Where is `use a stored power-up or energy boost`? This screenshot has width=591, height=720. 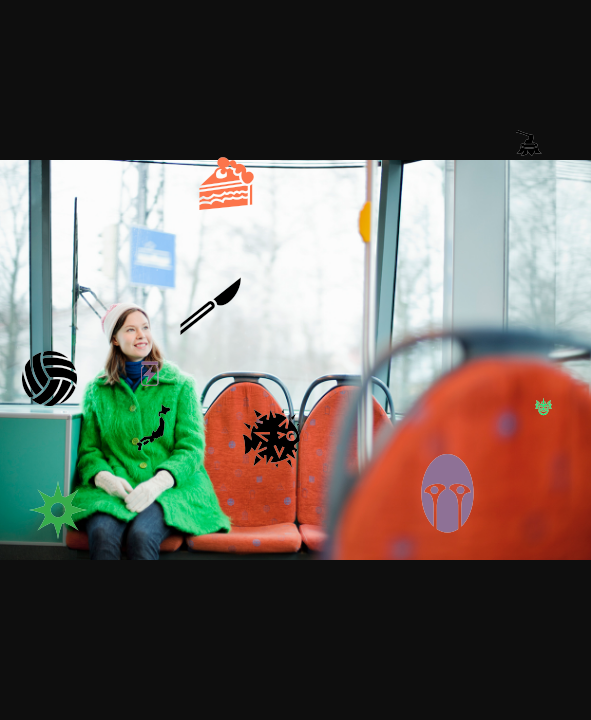 use a stored power-up or energy boost is located at coordinates (149, 373).